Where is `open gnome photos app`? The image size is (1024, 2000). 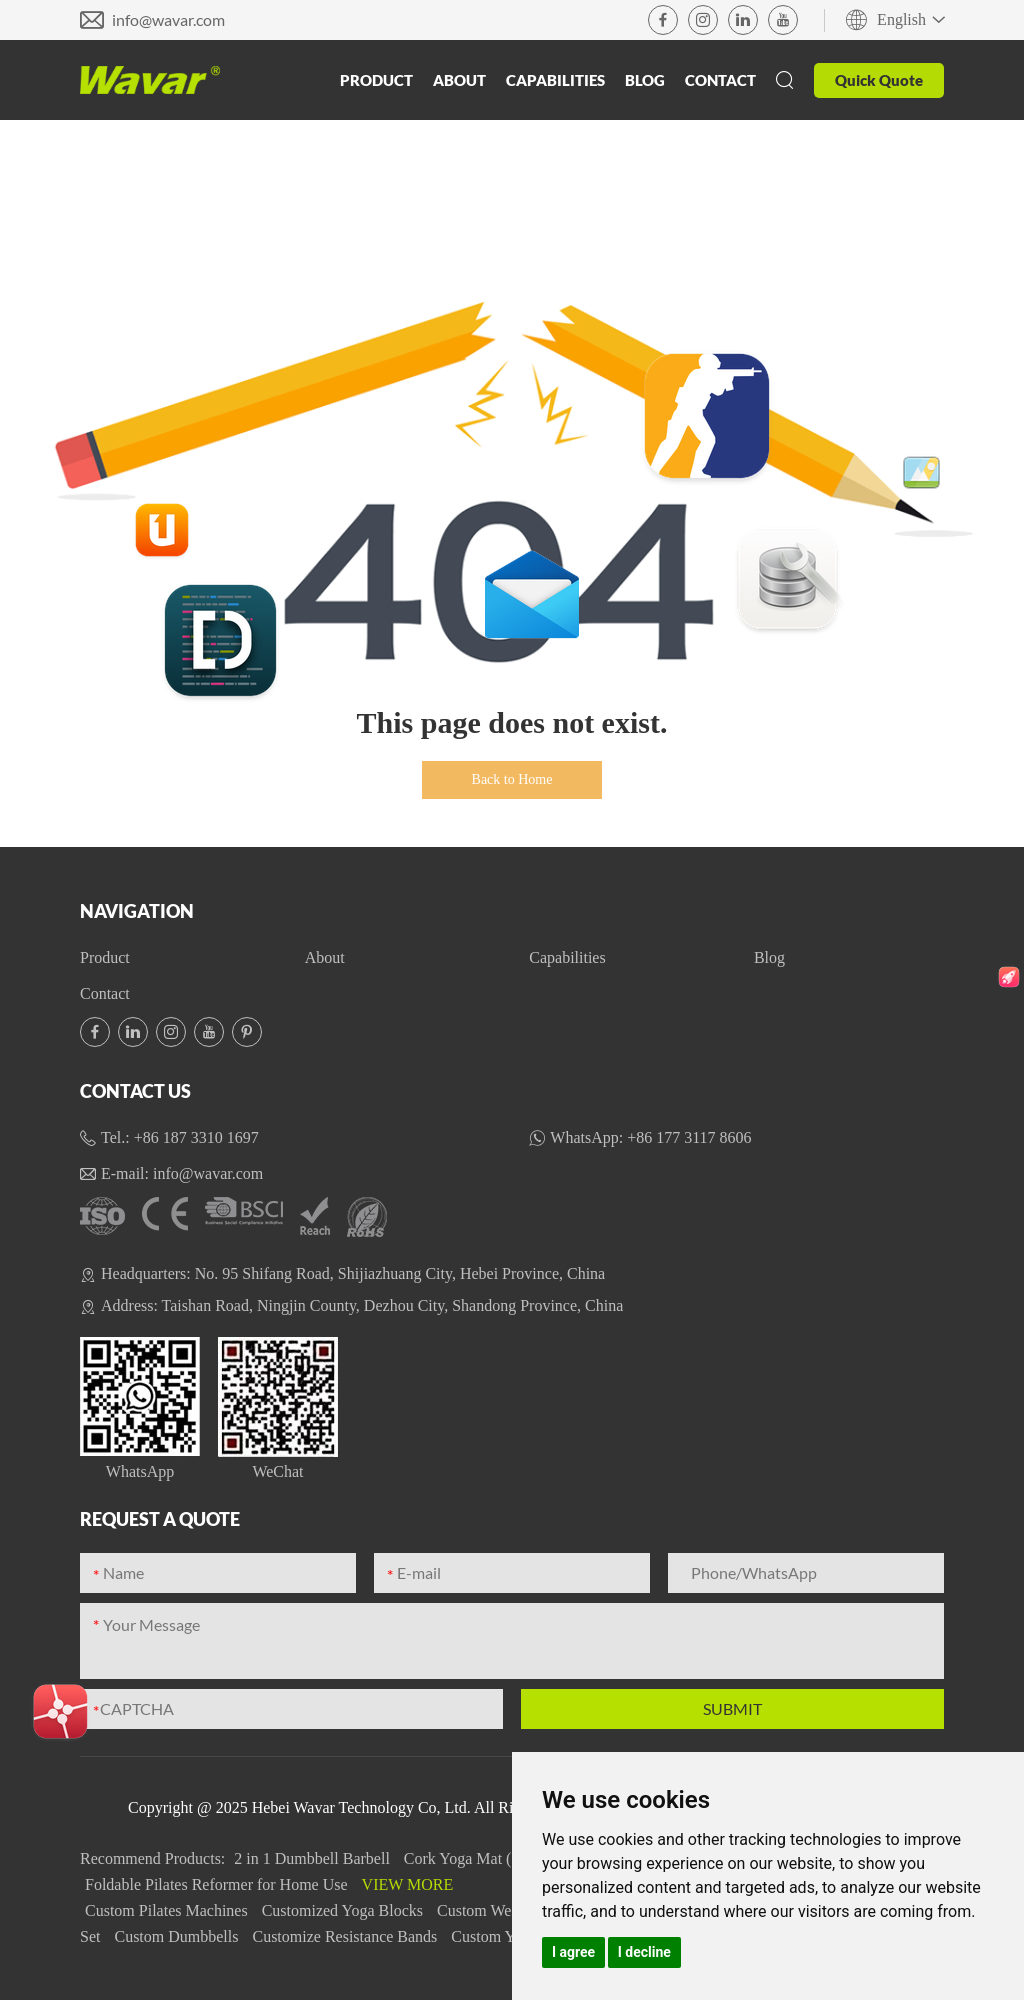 open gnome photos app is located at coordinates (921, 472).